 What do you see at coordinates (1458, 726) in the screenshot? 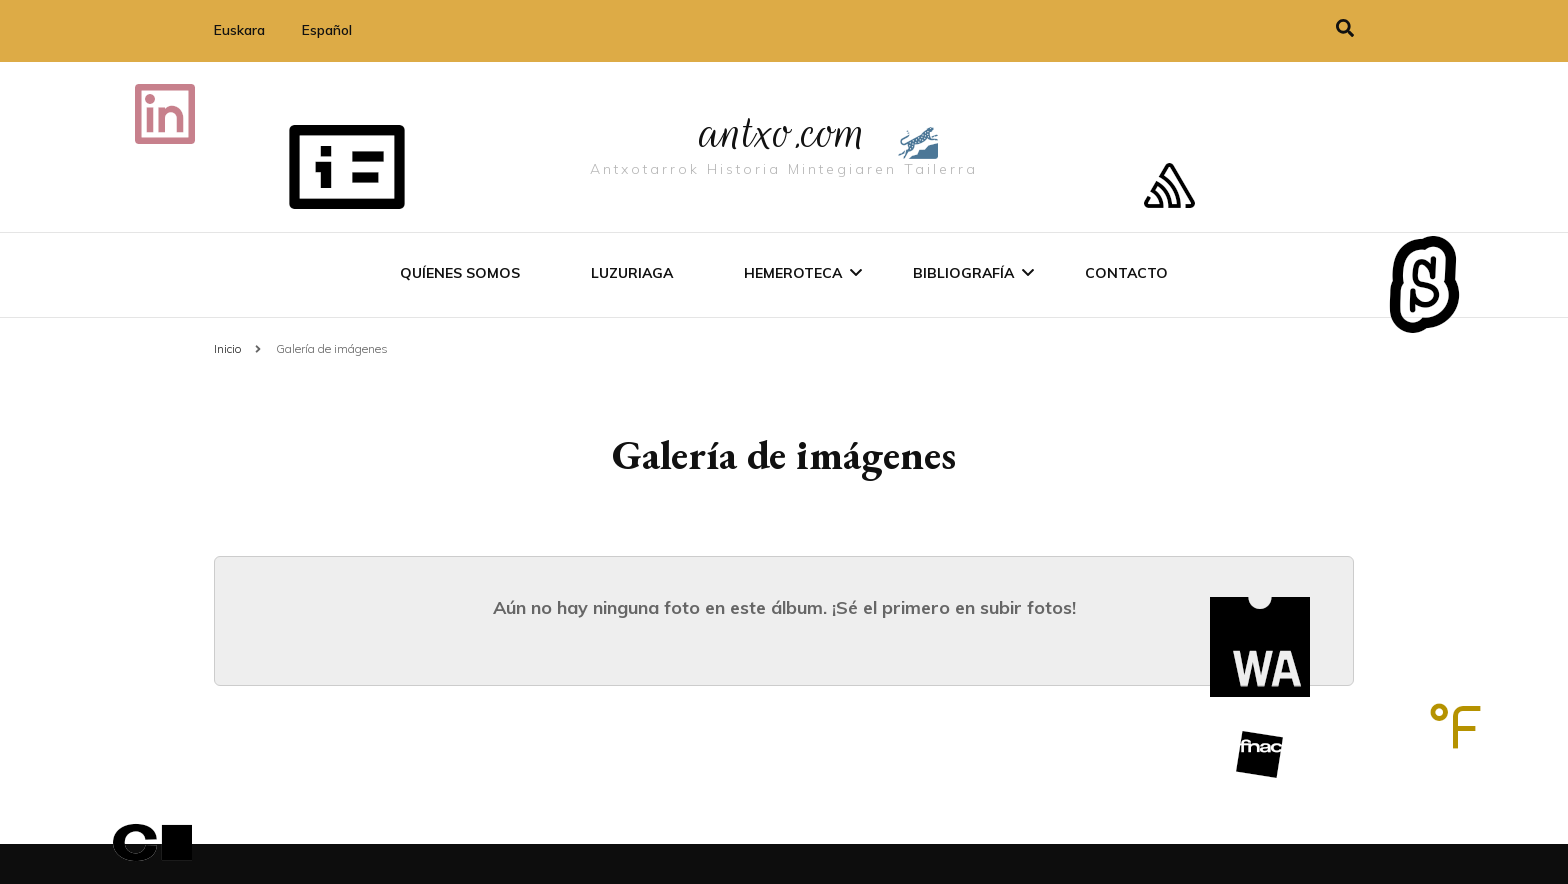
I see `indicates temperature displayed in fahrenheit` at bounding box center [1458, 726].